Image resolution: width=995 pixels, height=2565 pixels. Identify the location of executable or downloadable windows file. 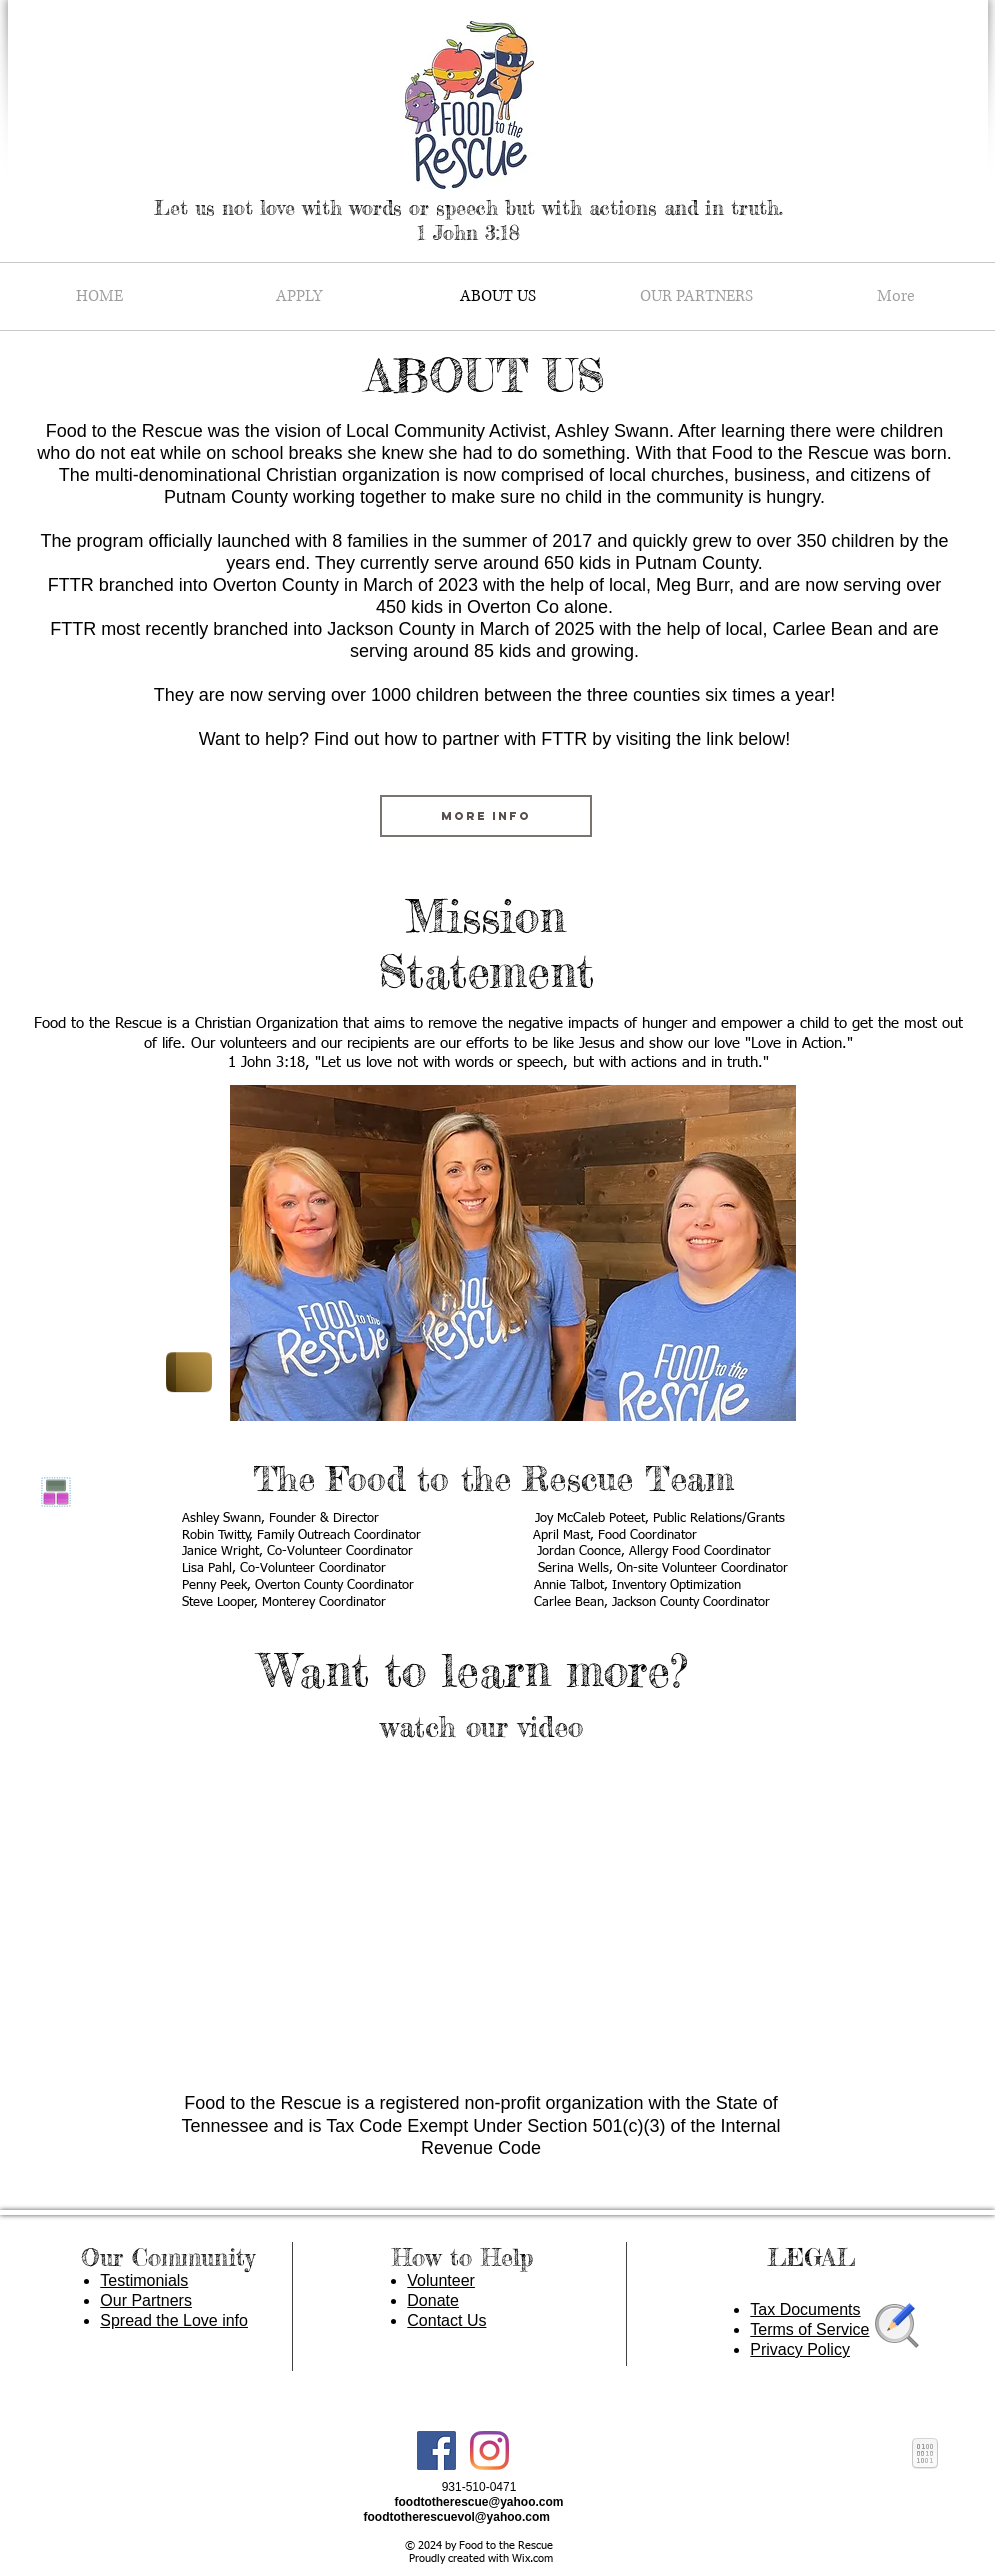
(925, 2453).